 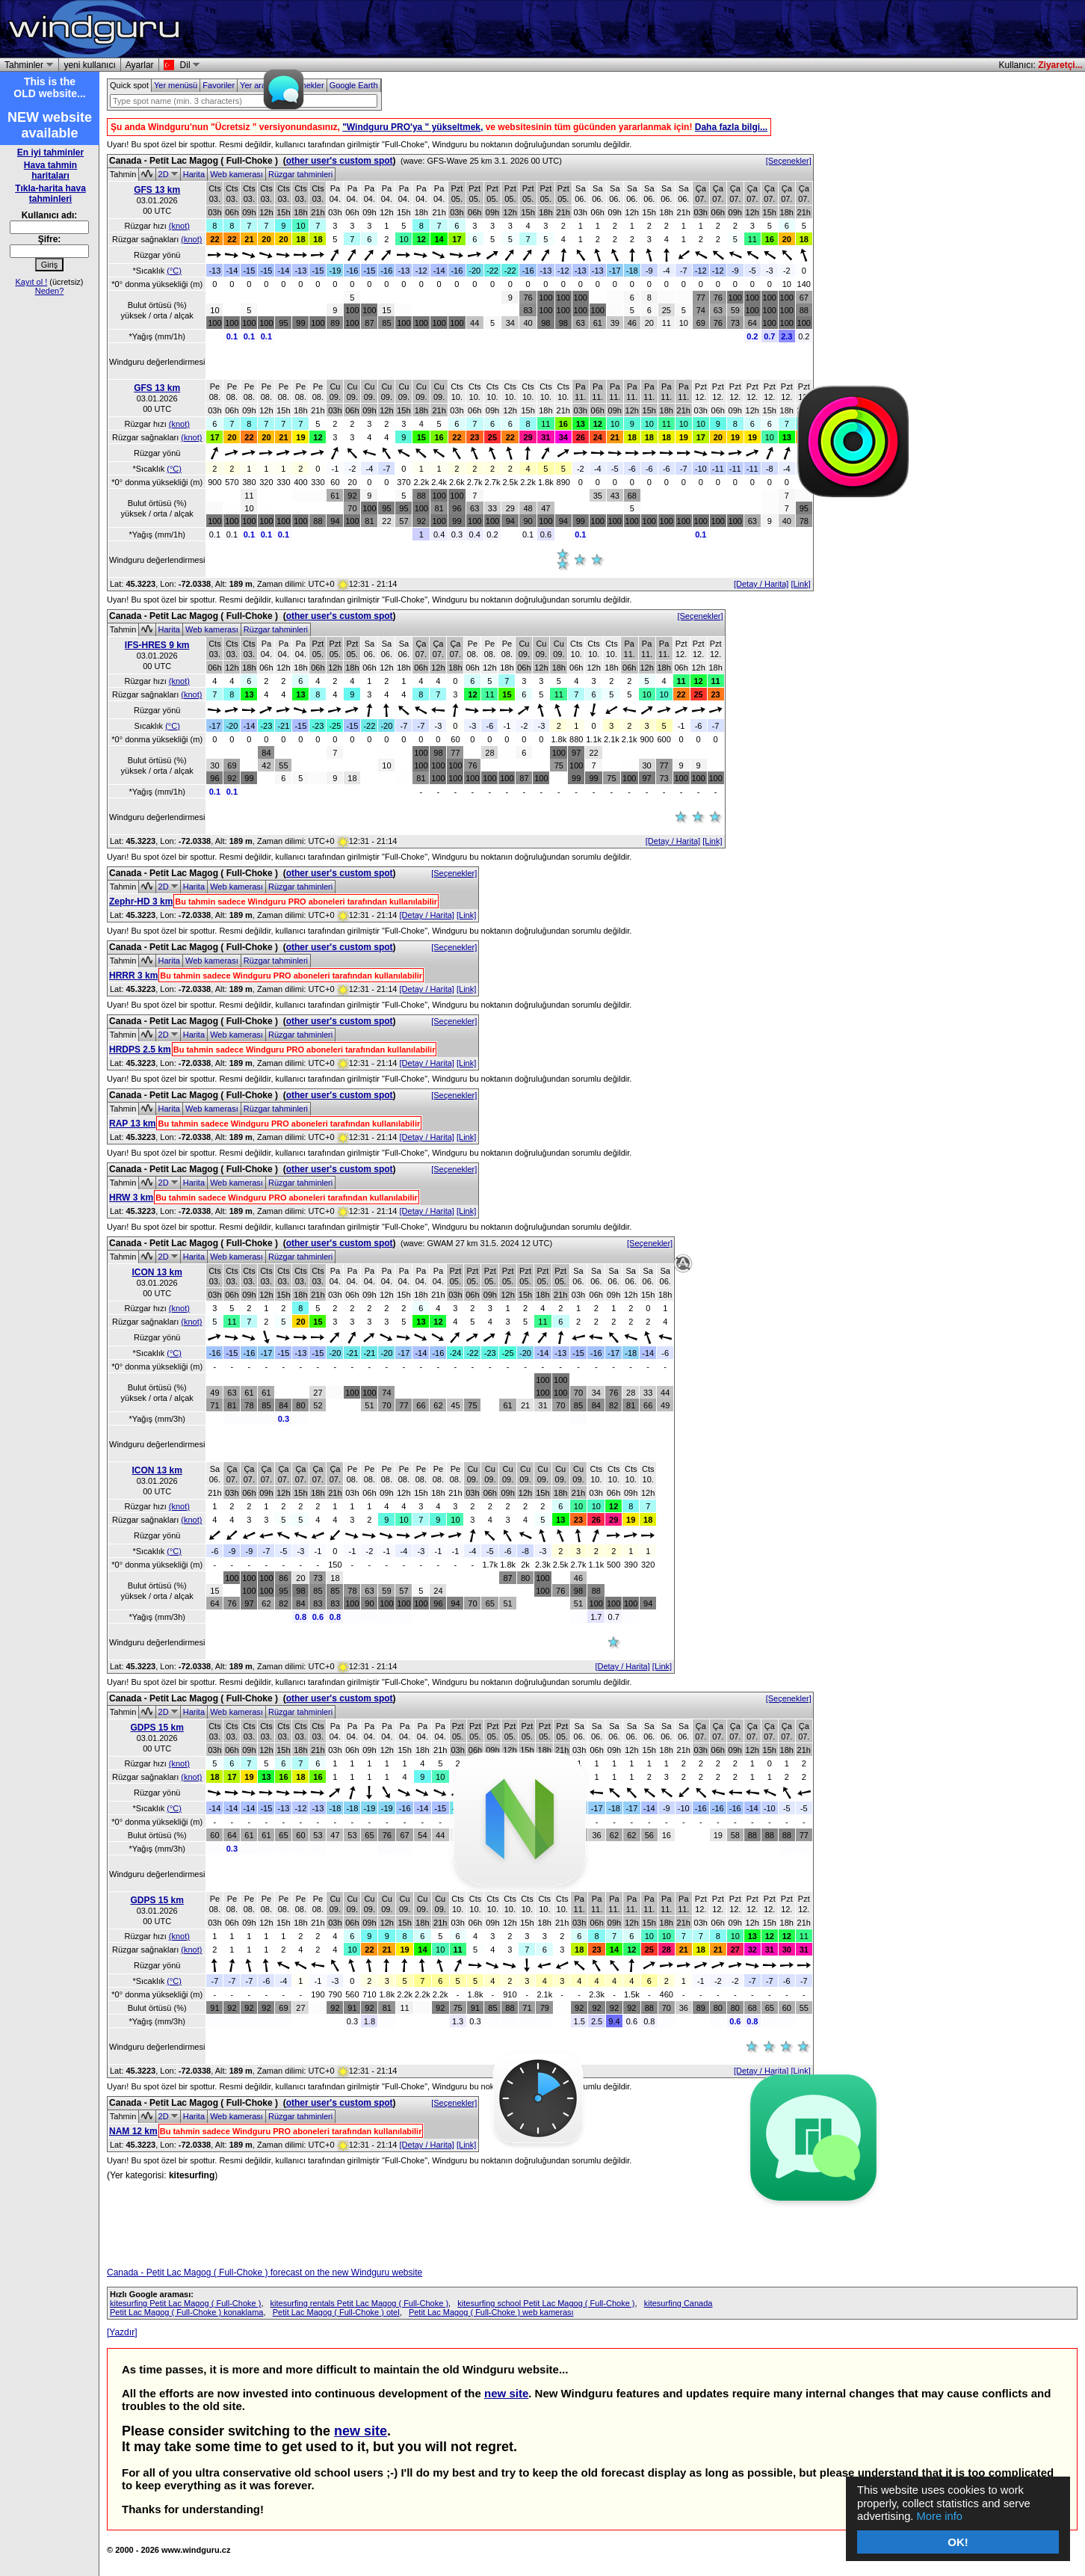 I want to click on open matray messaging app, so click(x=813, y=2137).